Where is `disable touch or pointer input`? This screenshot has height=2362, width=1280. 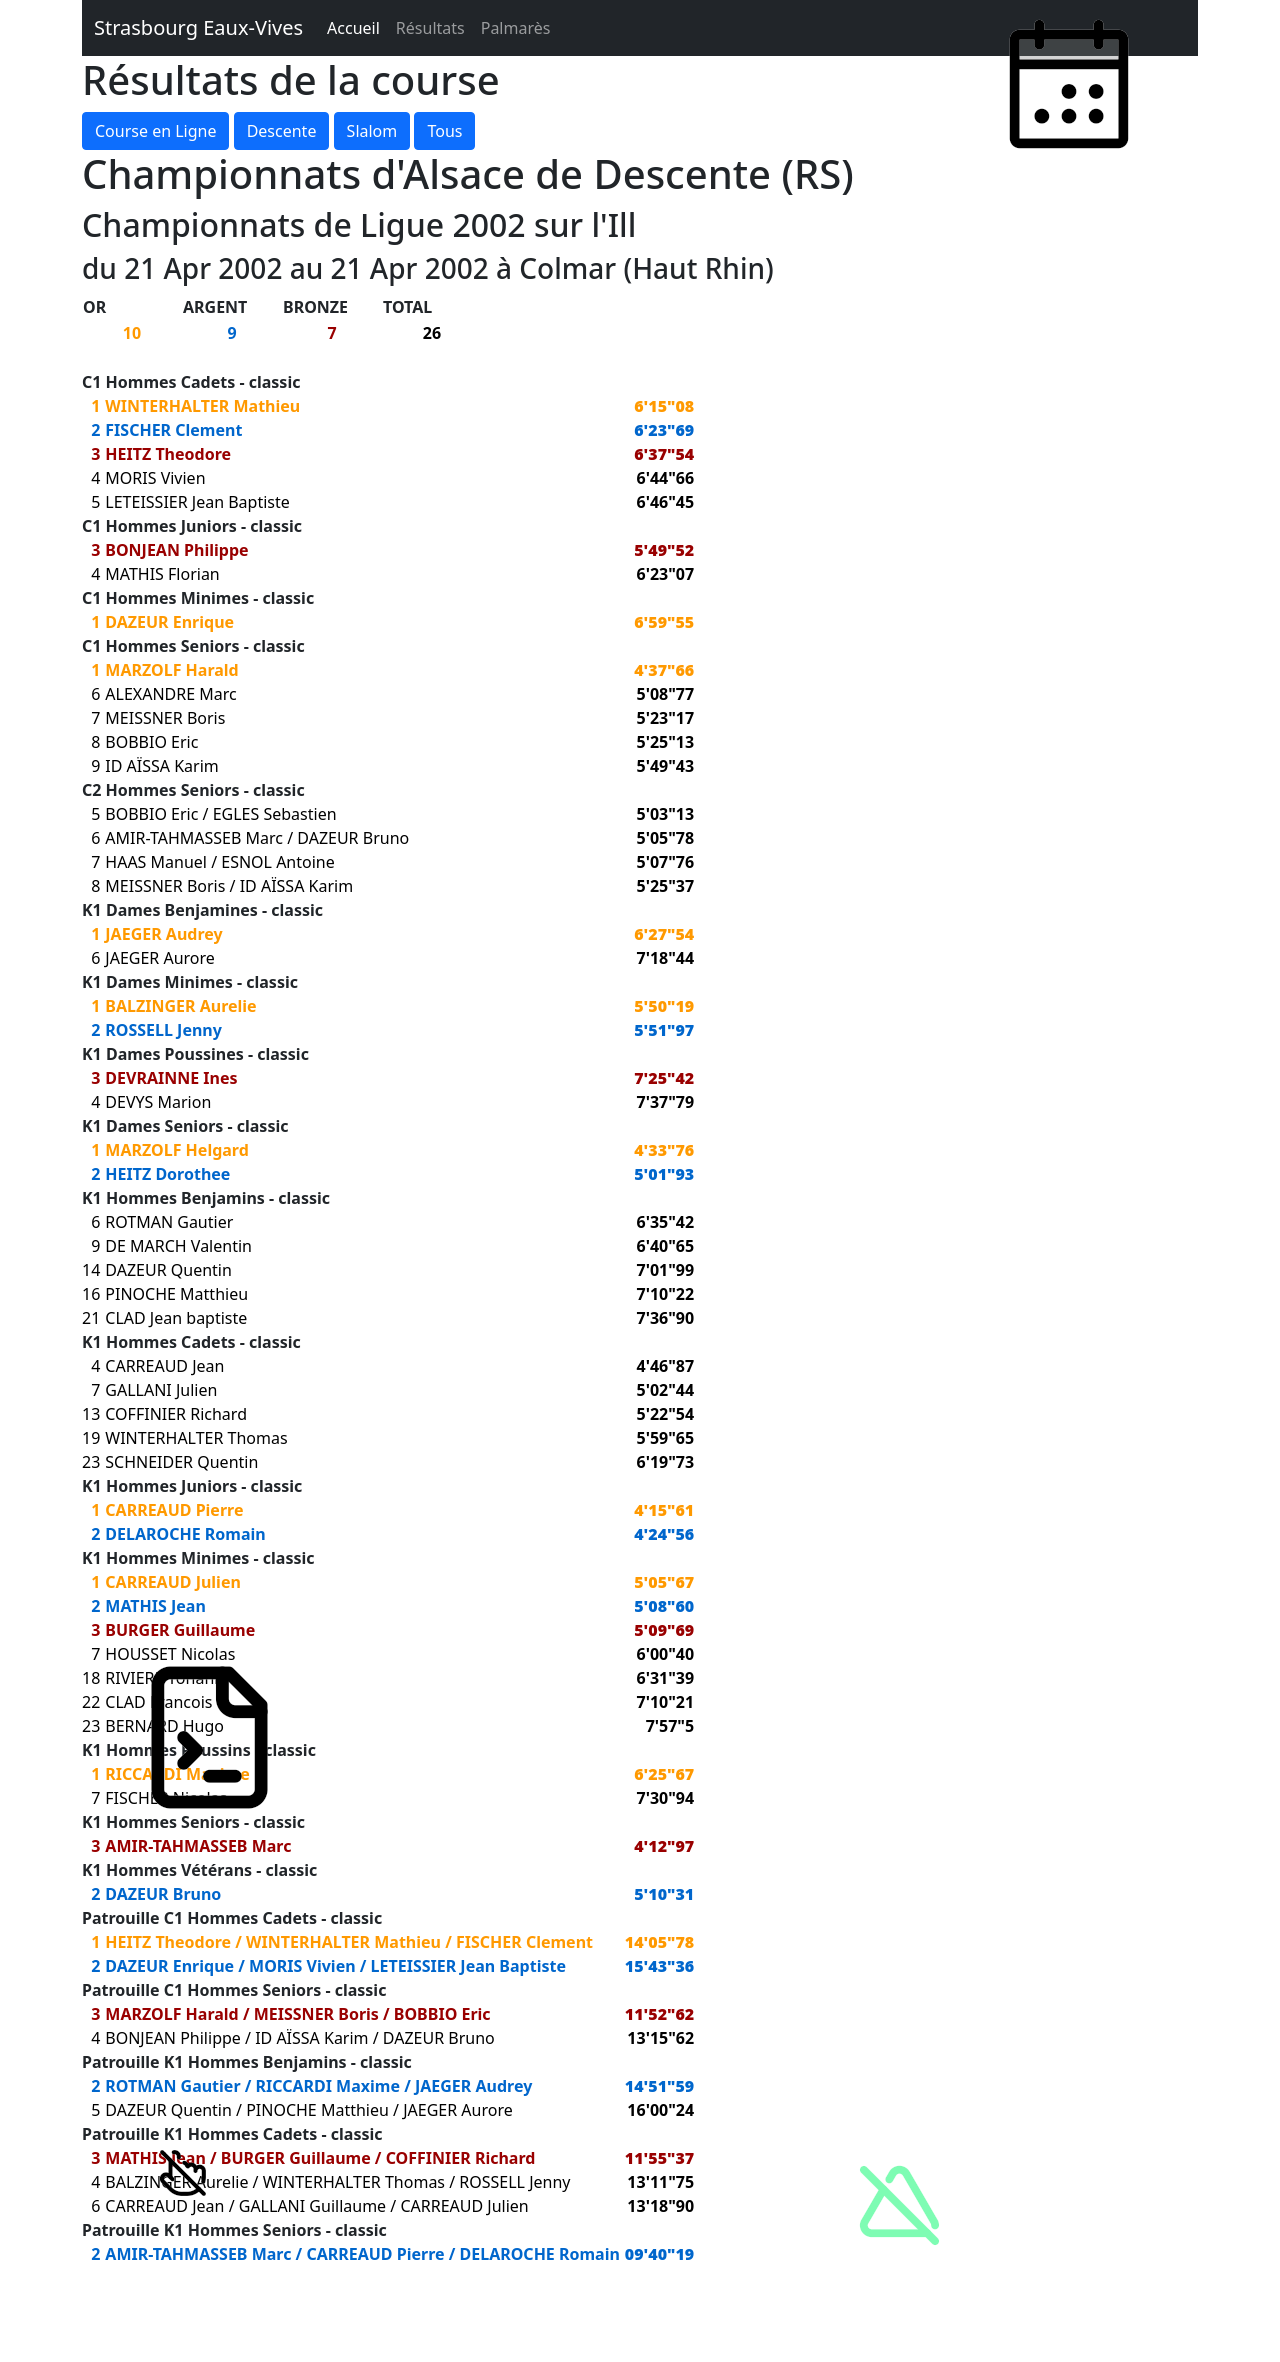
disable touch or pointer input is located at coordinates (183, 2173).